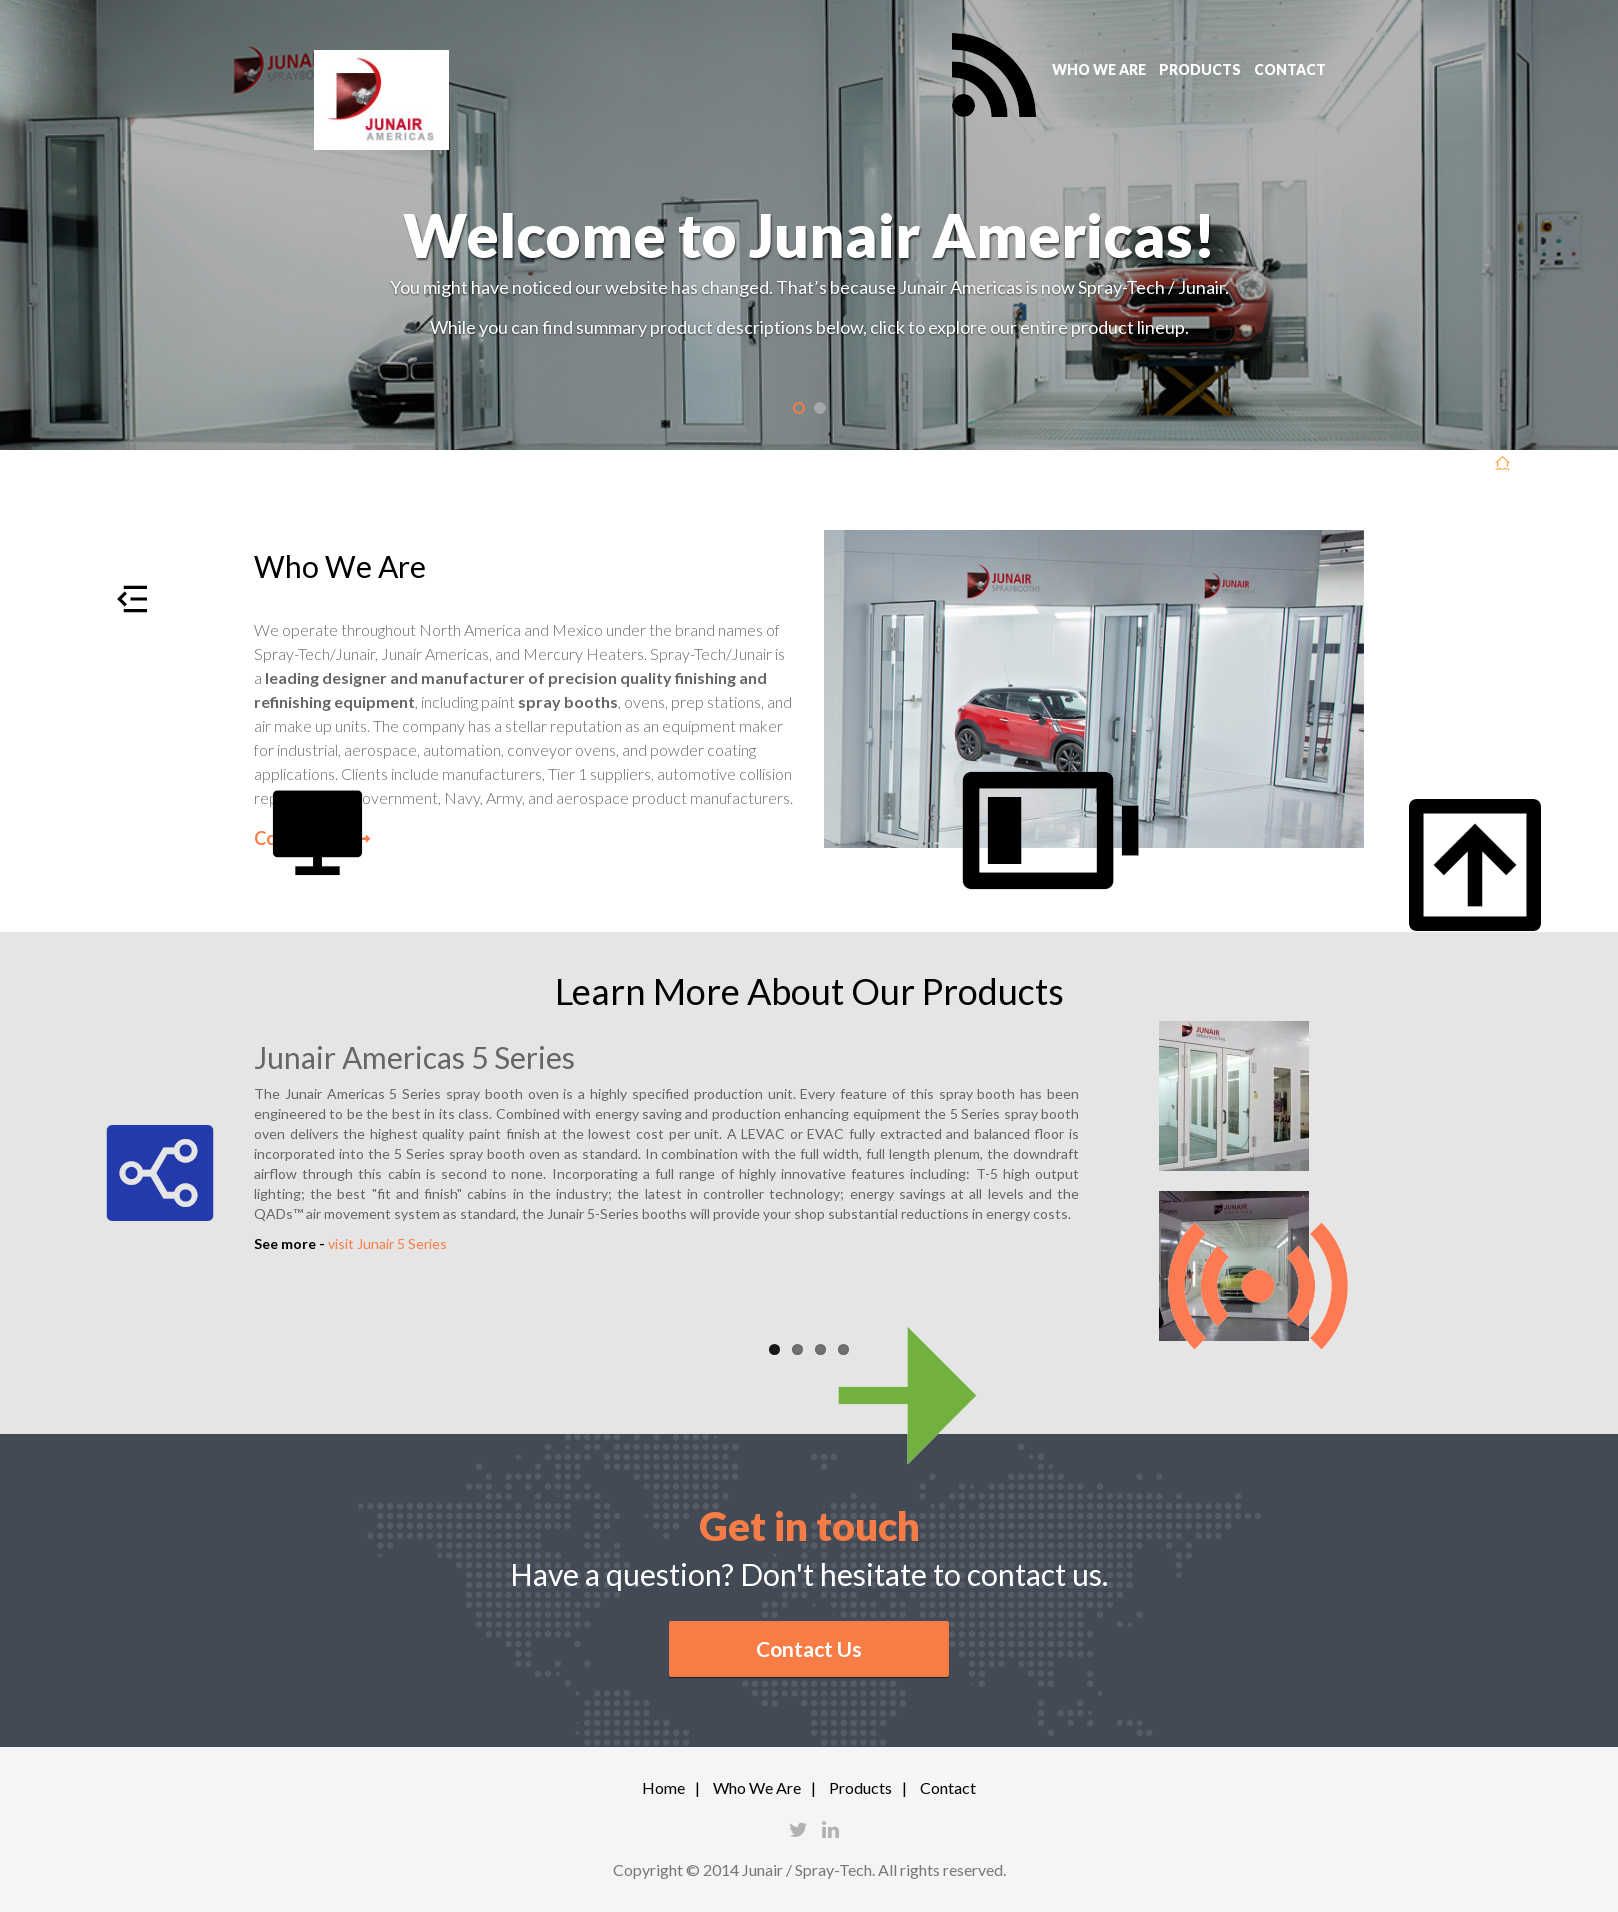 The image size is (1618, 1912). Describe the element at coordinates (317, 830) in the screenshot. I see `access desktop or computer settings` at that location.